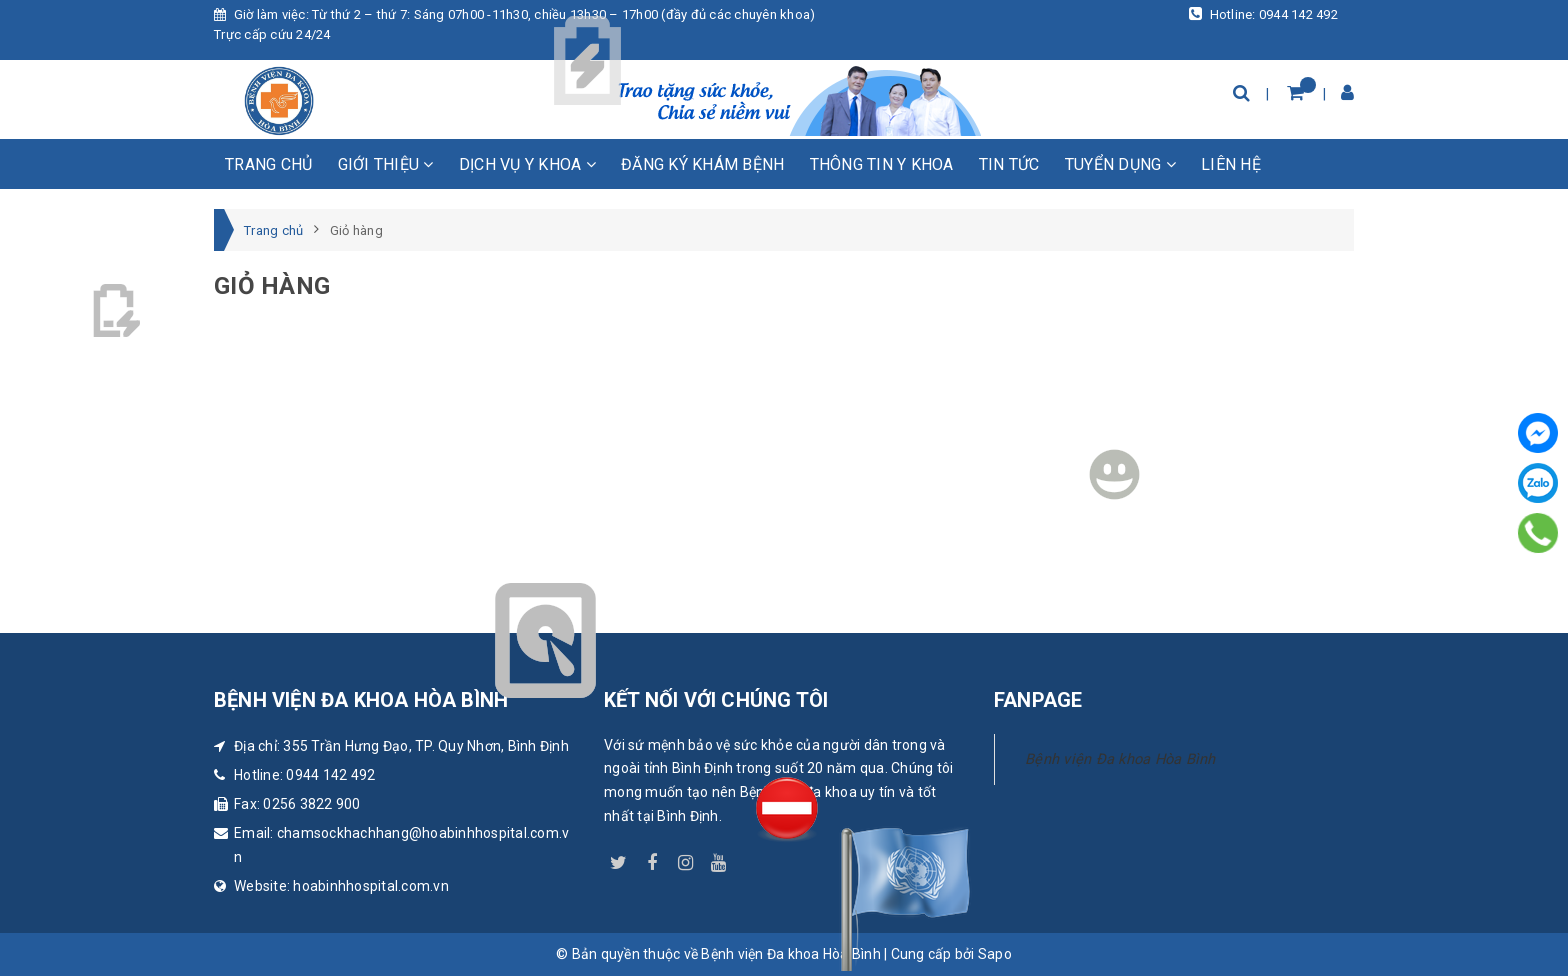 The width and height of the screenshot is (1568, 976). What do you see at coordinates (587, 60) in the screenshot?
I see `indicates device is connected to power` at bounding box center [587, 60].